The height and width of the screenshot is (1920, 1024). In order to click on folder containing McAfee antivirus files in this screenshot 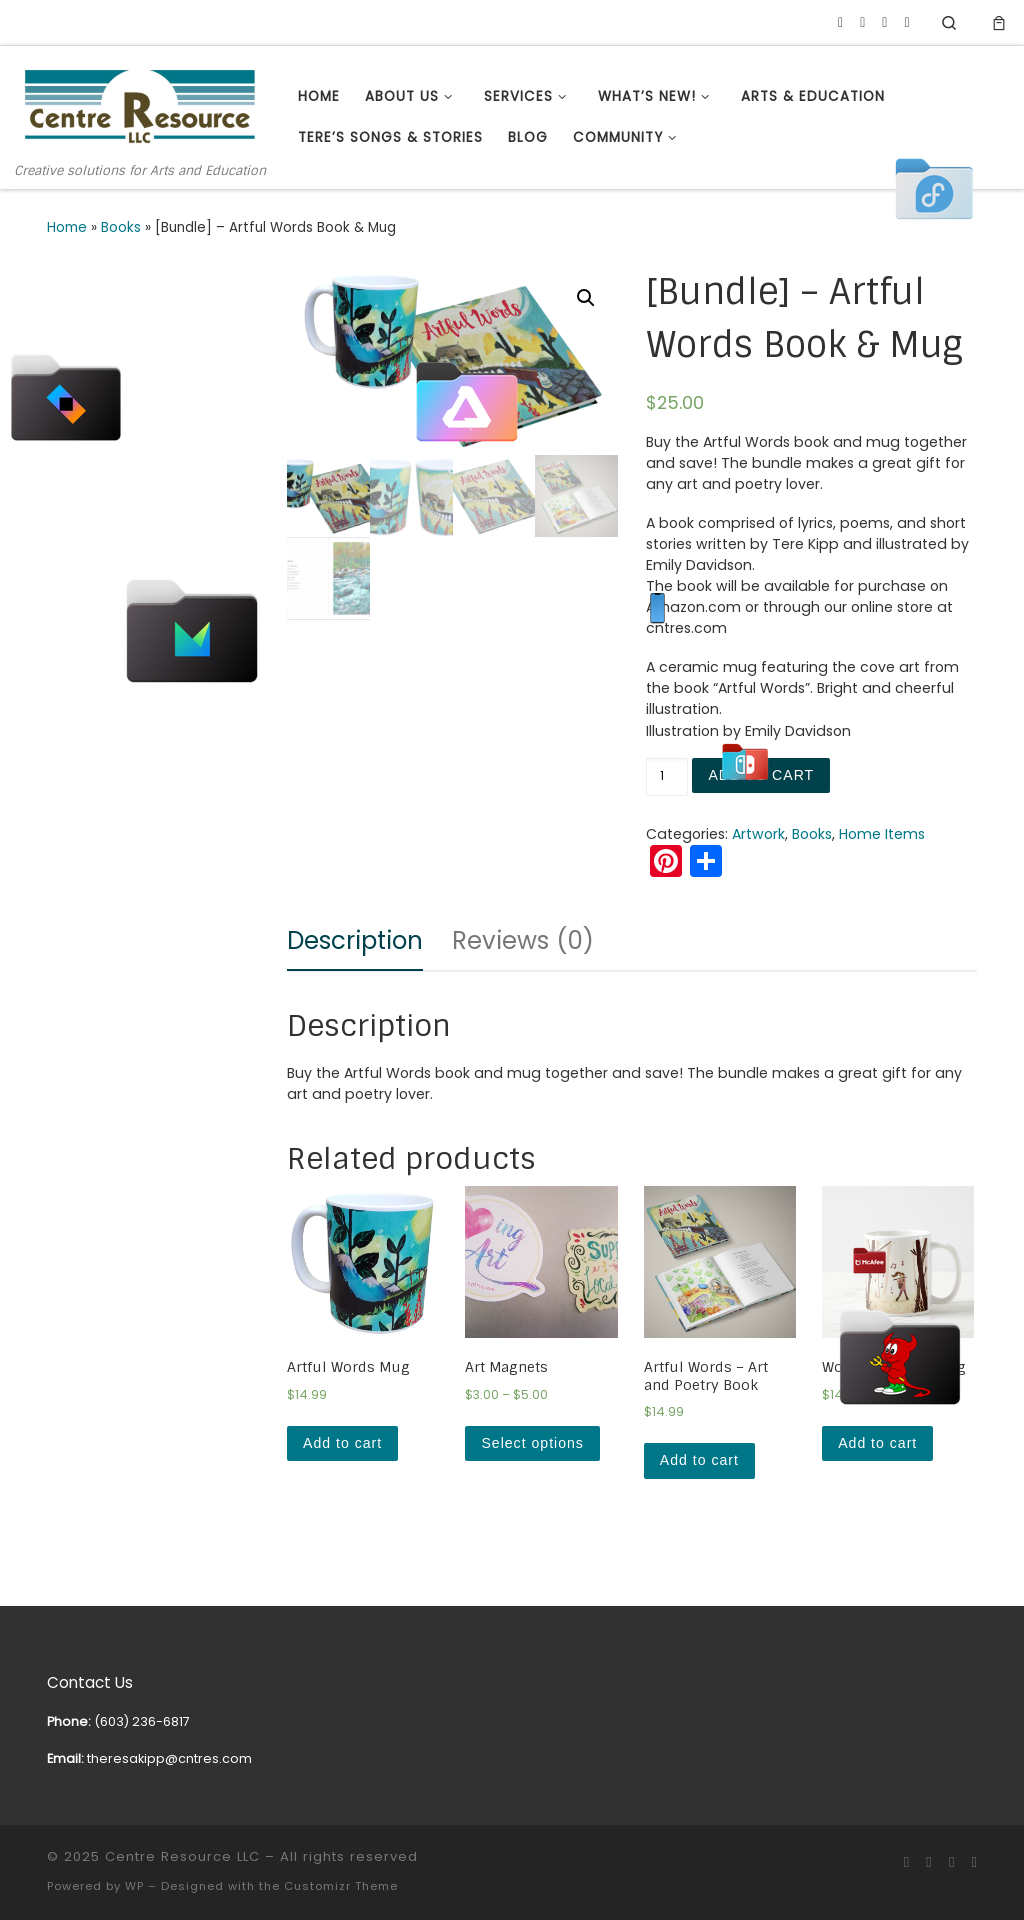, I will do `click(869, 1261)`.